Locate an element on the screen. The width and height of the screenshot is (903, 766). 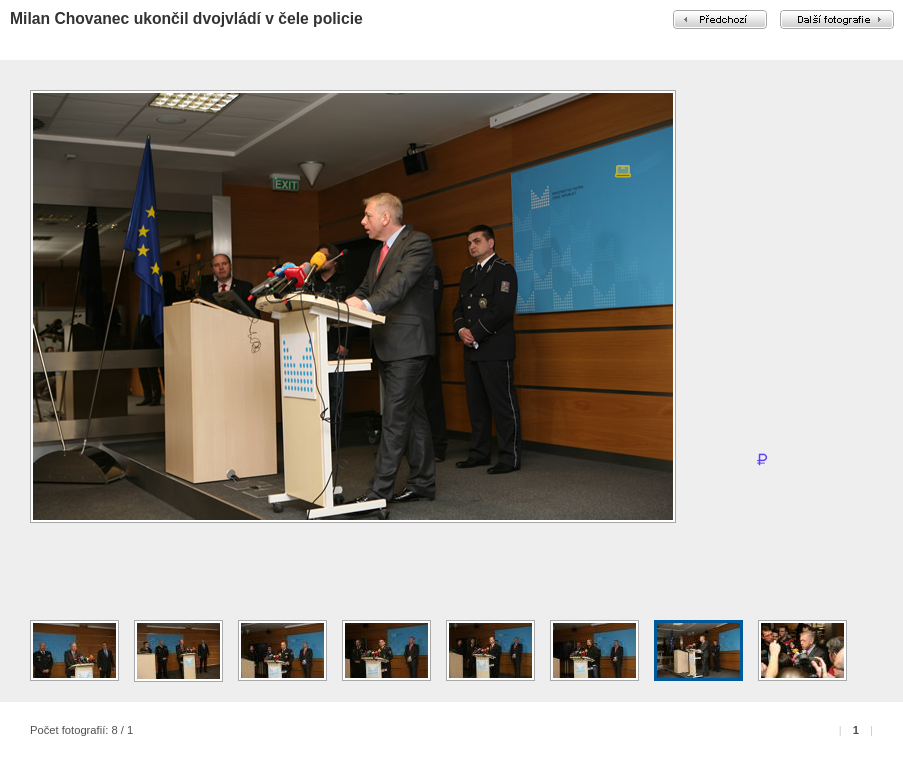
switch to desktop view is located at coordinates (623, 171).